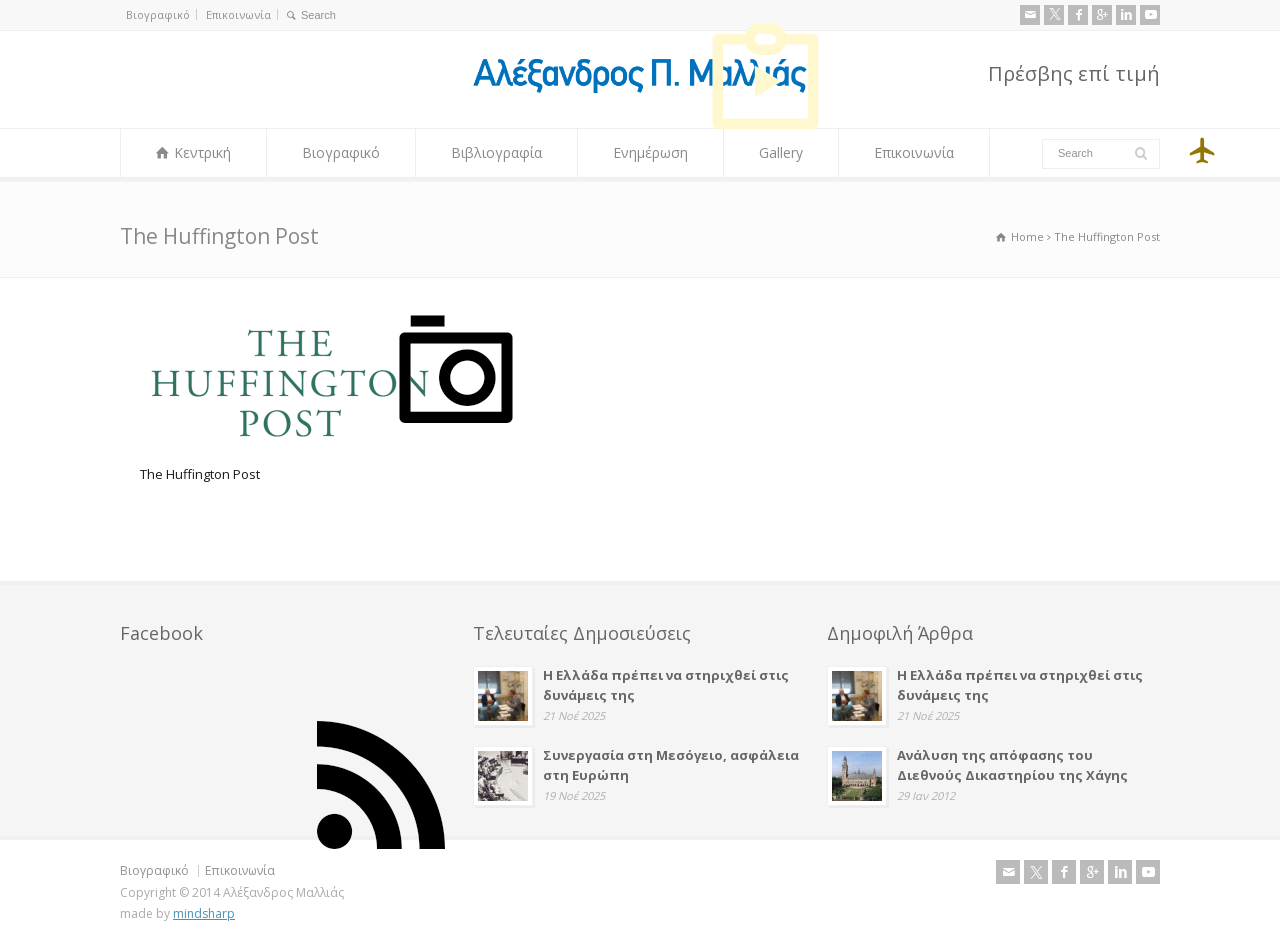 This screenshot has width=1280, height=934. What do you see at coordinates (1201, 150) in the screenshot?
I see `enable airplane mode` at bounding box center [1201, 150].